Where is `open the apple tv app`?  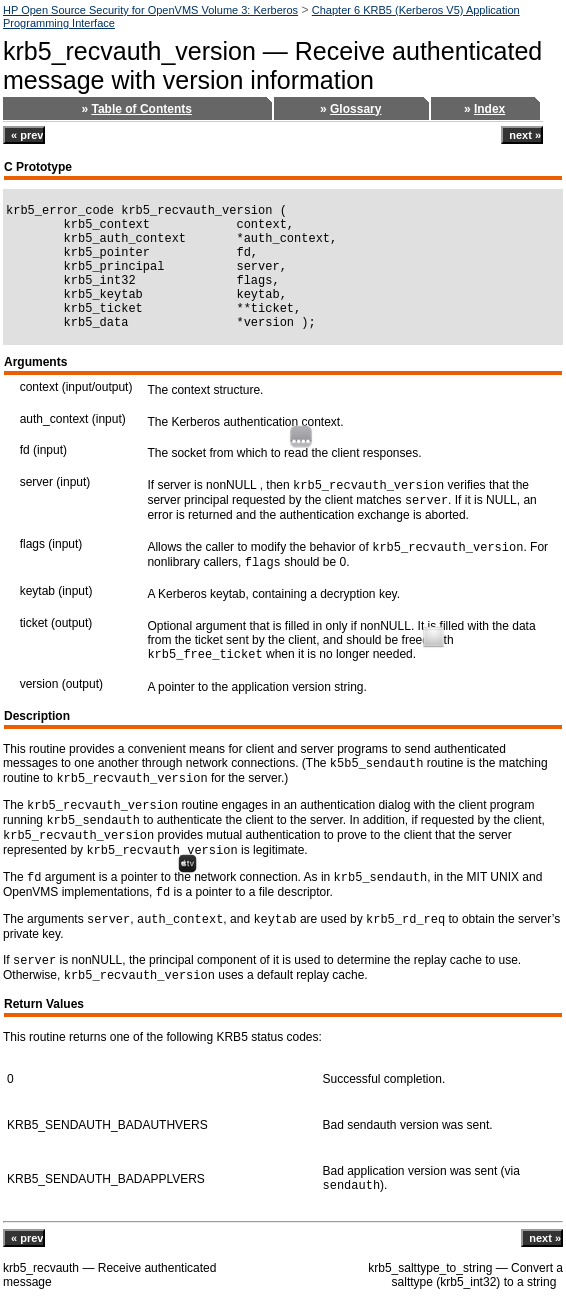 open the apple tv app is located at coordinates (187, 863).